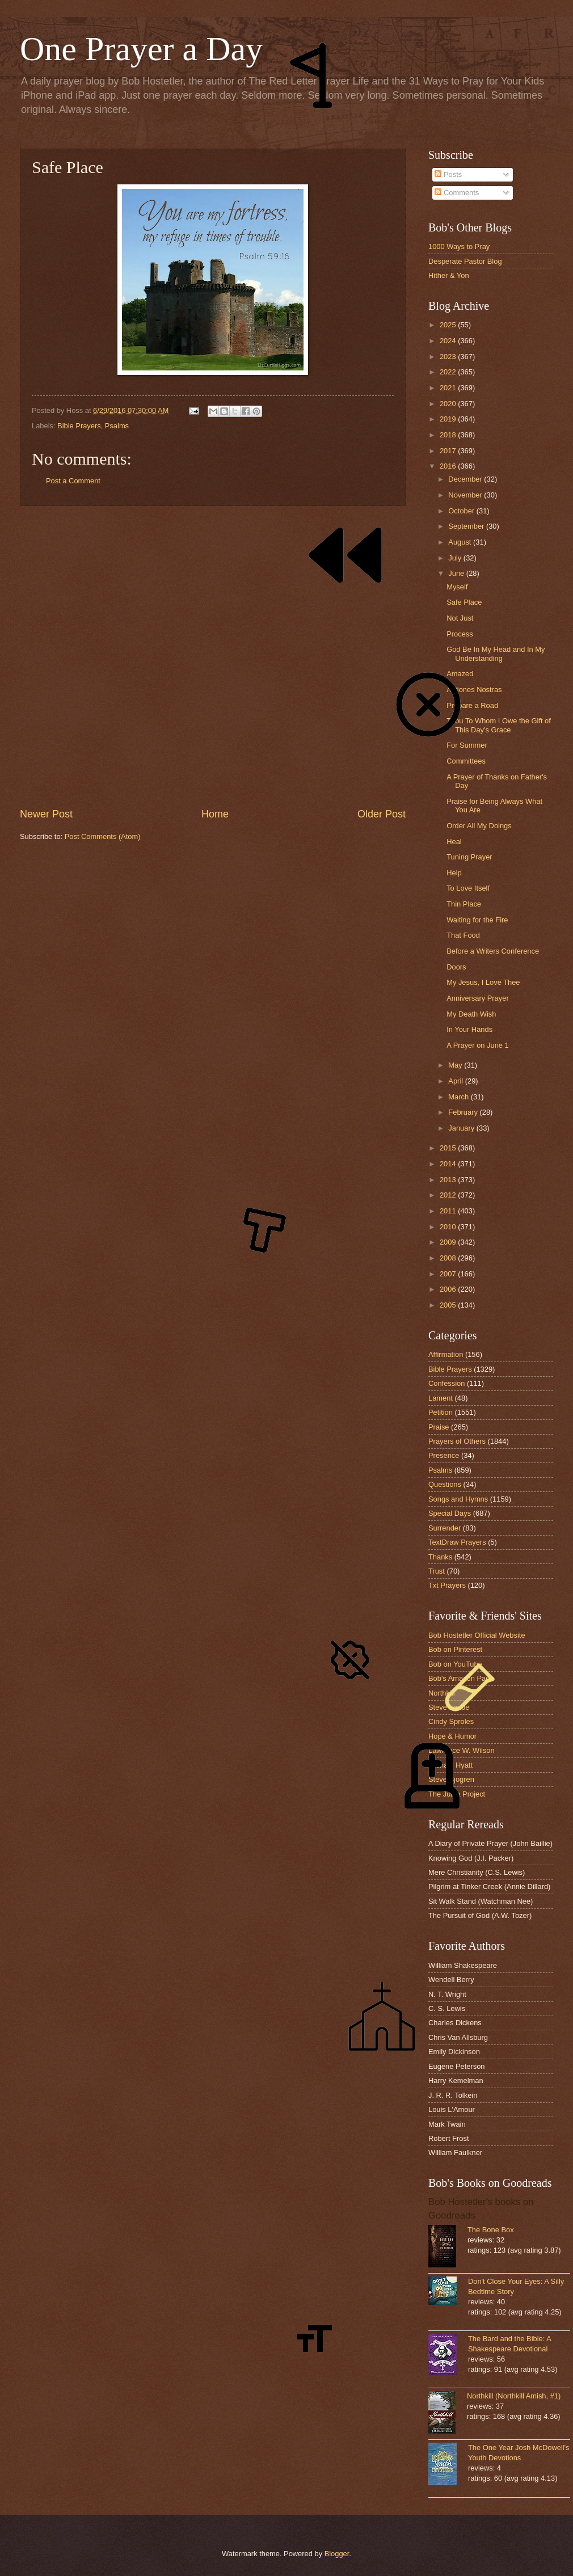 The image size is (573, 2576). I want to click on go to previous track, so click(347, 555).